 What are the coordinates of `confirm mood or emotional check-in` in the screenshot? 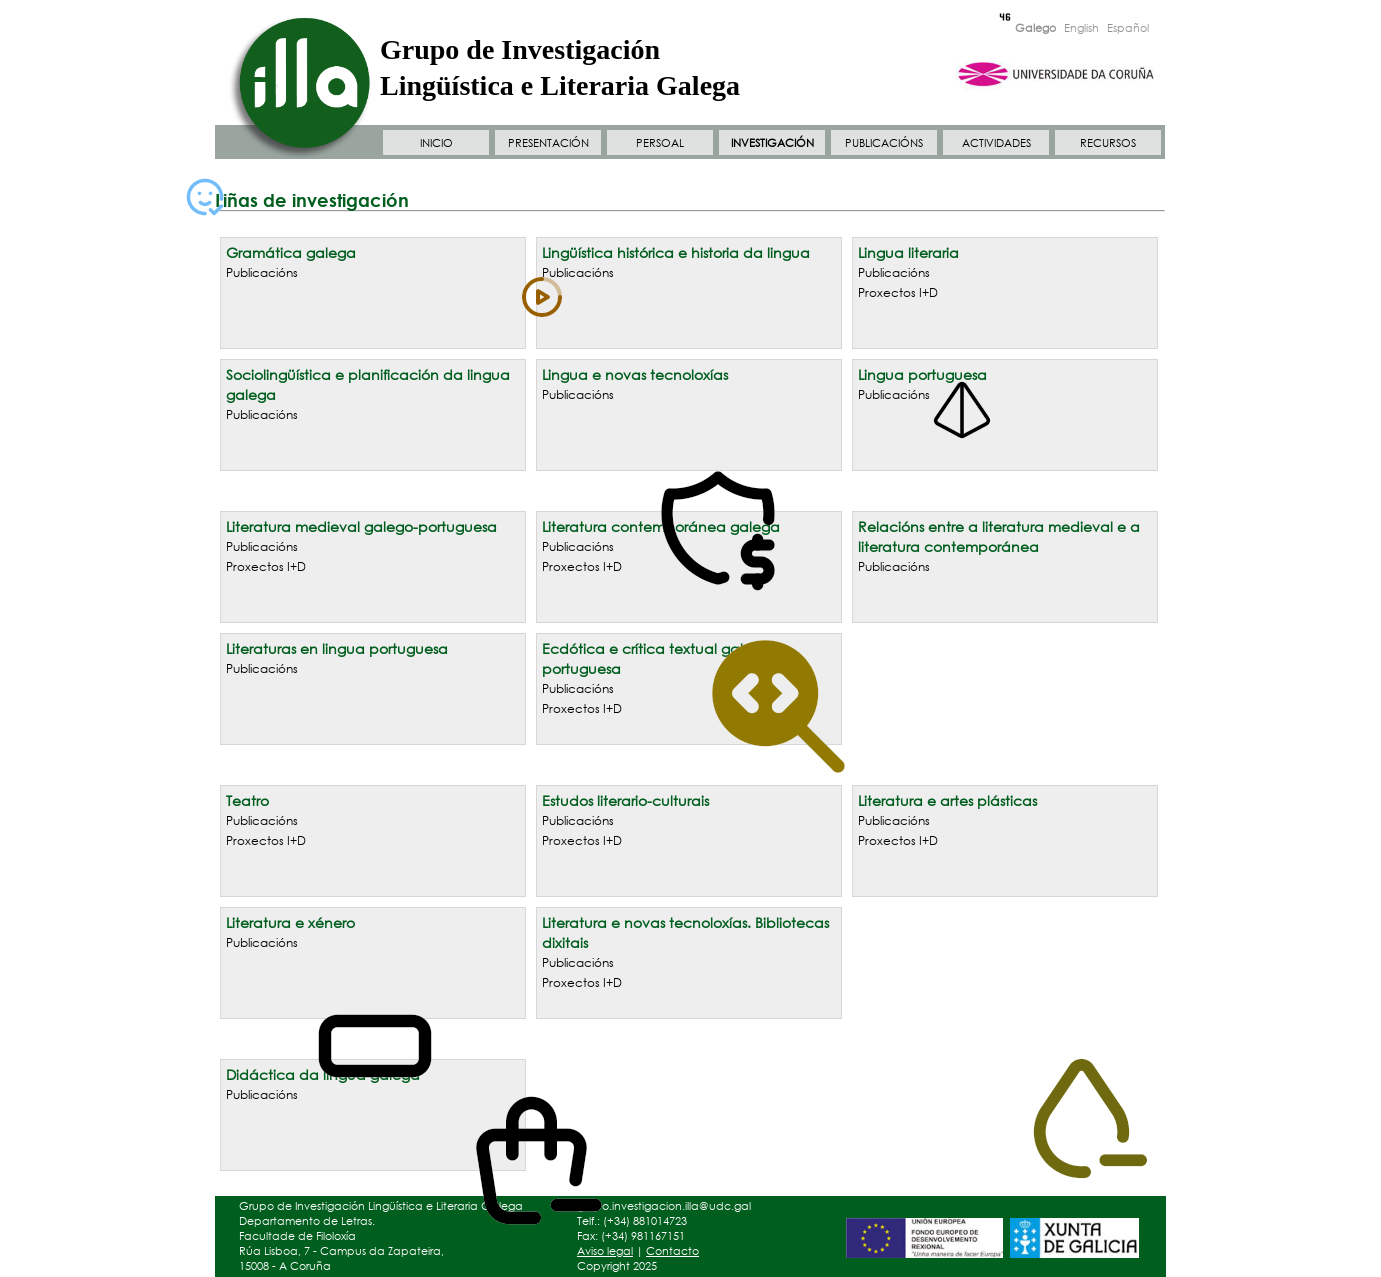 It's located at (205, 197).